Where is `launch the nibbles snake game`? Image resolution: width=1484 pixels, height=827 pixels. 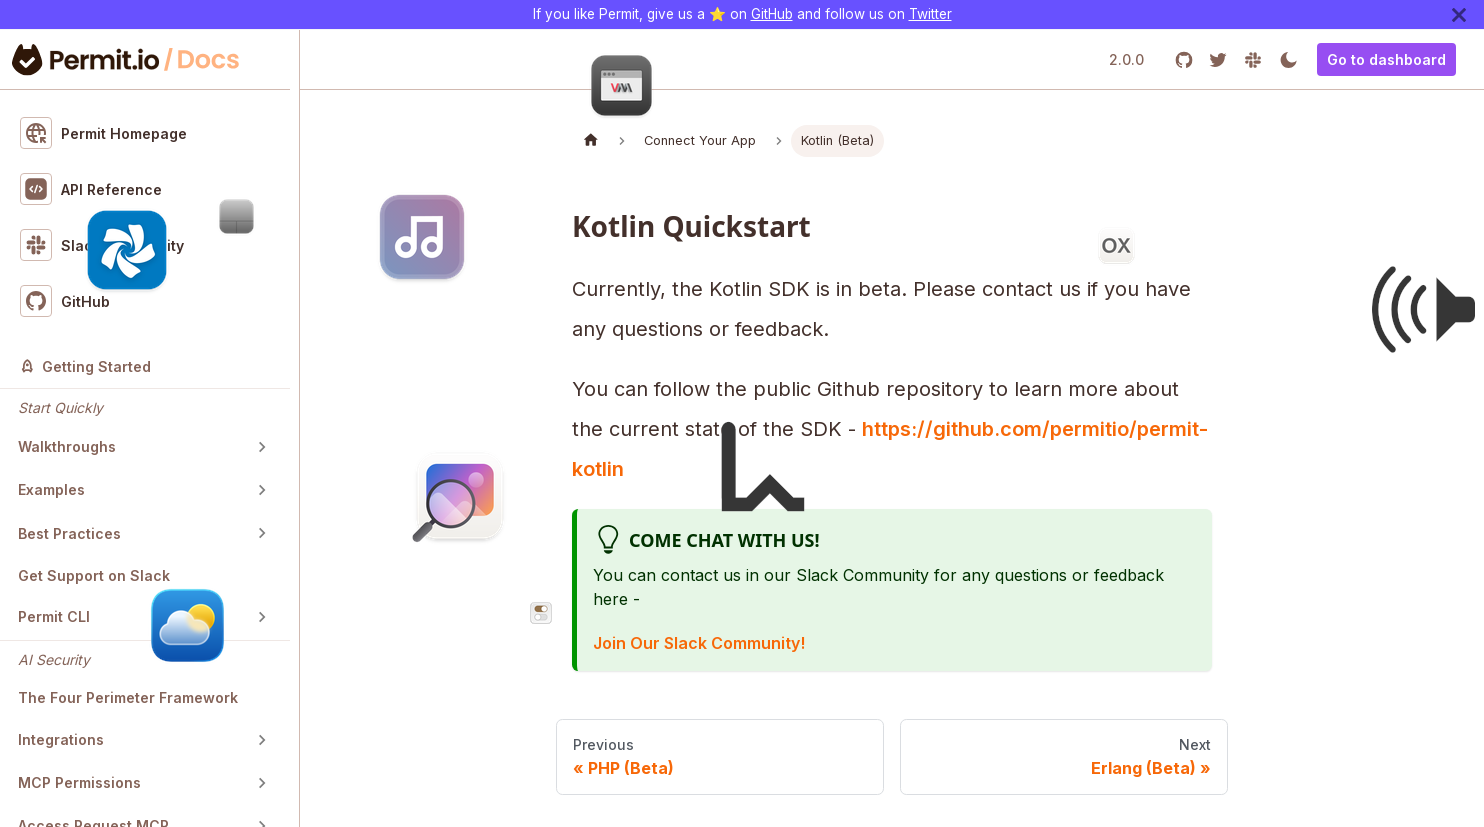
launch the nibbles snake game is located at coordinates (763, 470).